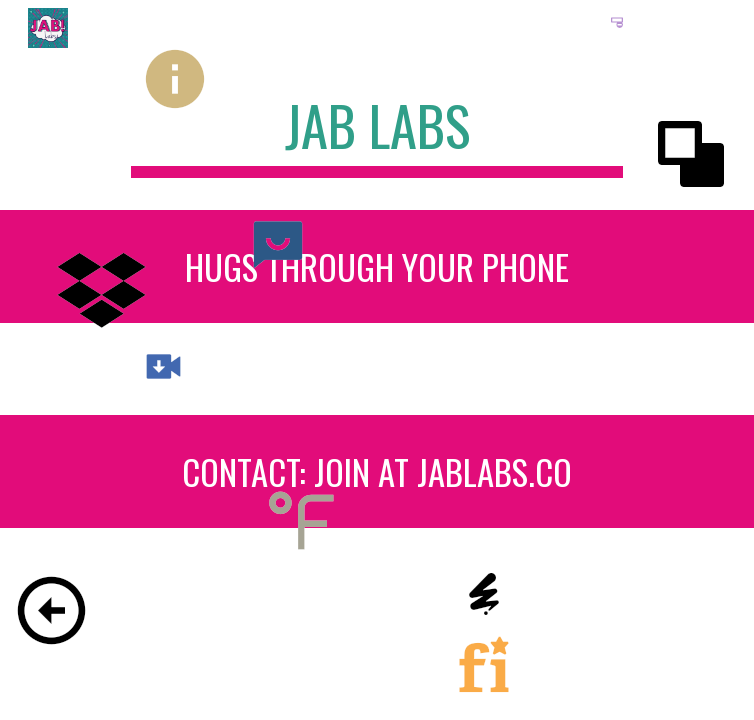  I want to click on visit envato marketplace, so click(484, 594).